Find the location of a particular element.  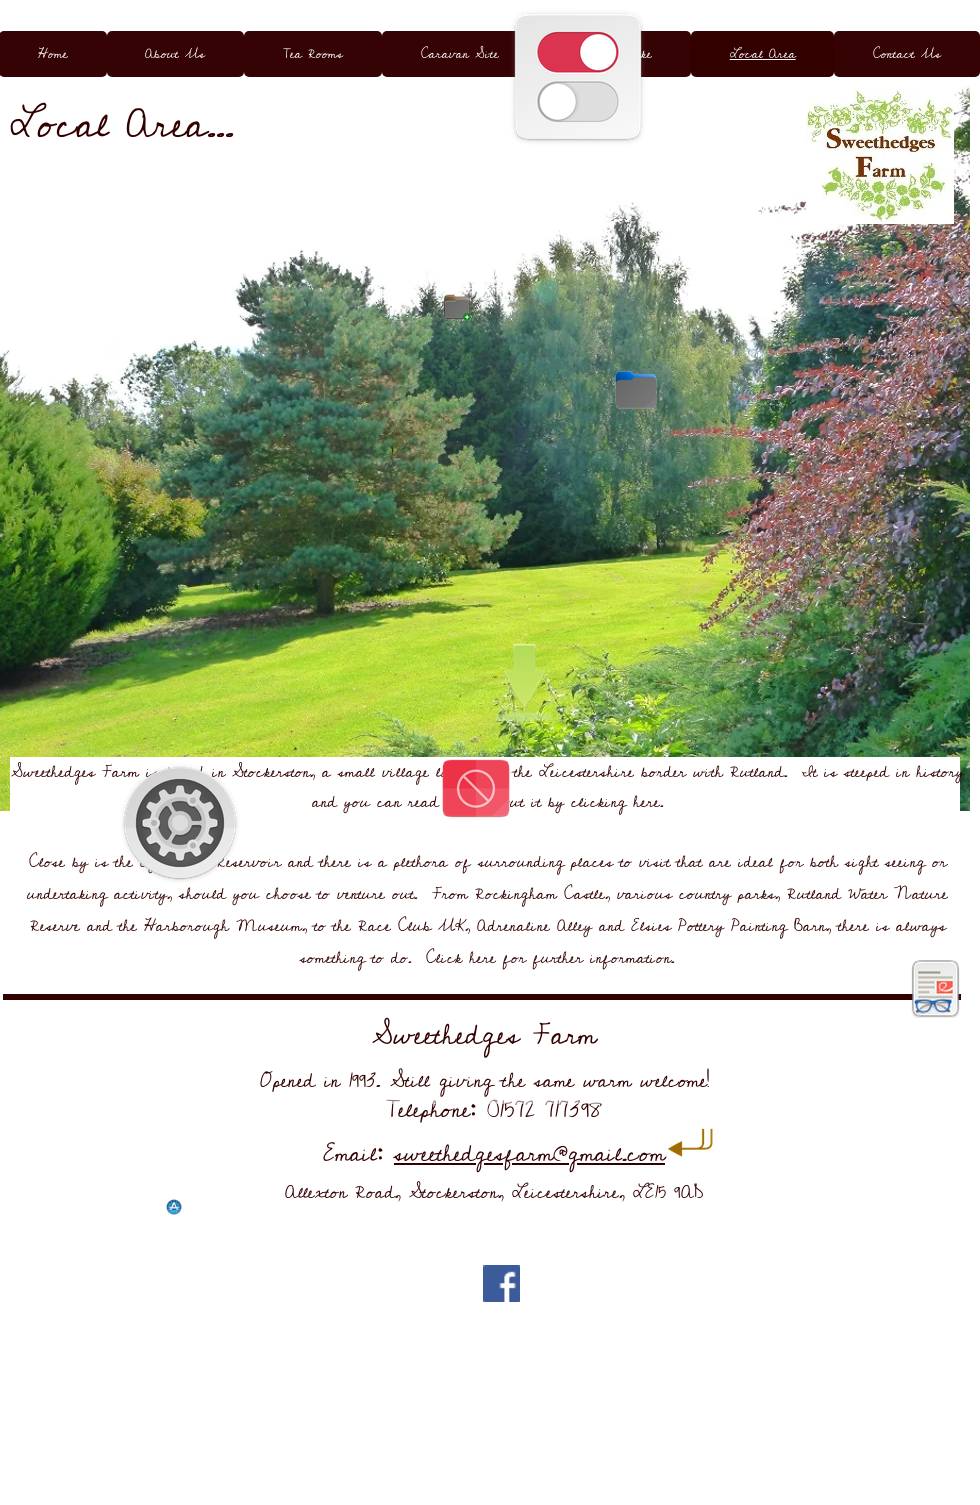

reply to all recipients in an email thread is located at coordinates (689, 1142).